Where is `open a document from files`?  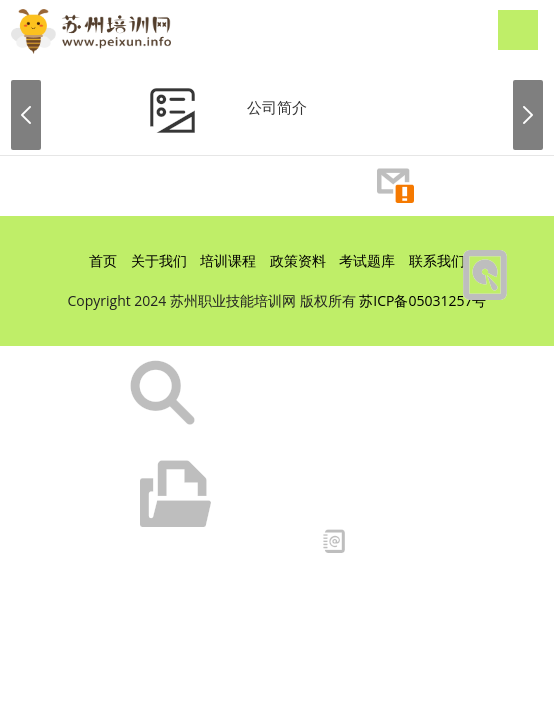 open a document from files is located at coordinates (175, 491).